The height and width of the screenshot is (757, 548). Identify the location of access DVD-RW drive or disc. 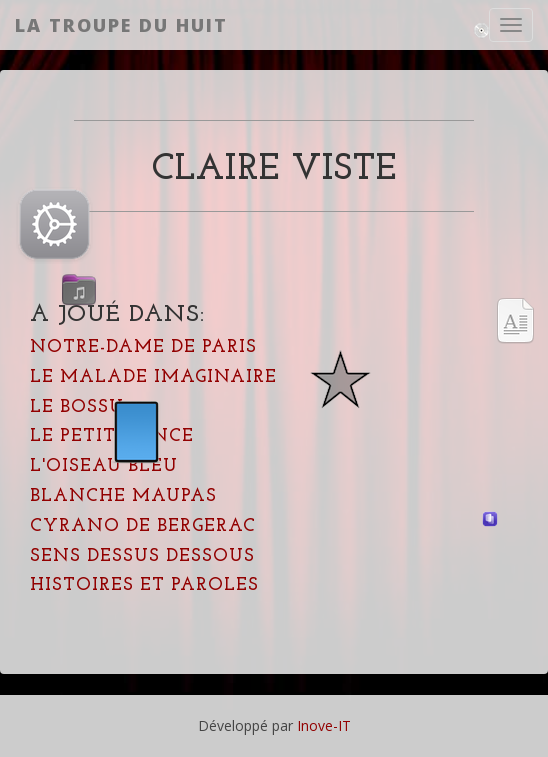
(481, 30).